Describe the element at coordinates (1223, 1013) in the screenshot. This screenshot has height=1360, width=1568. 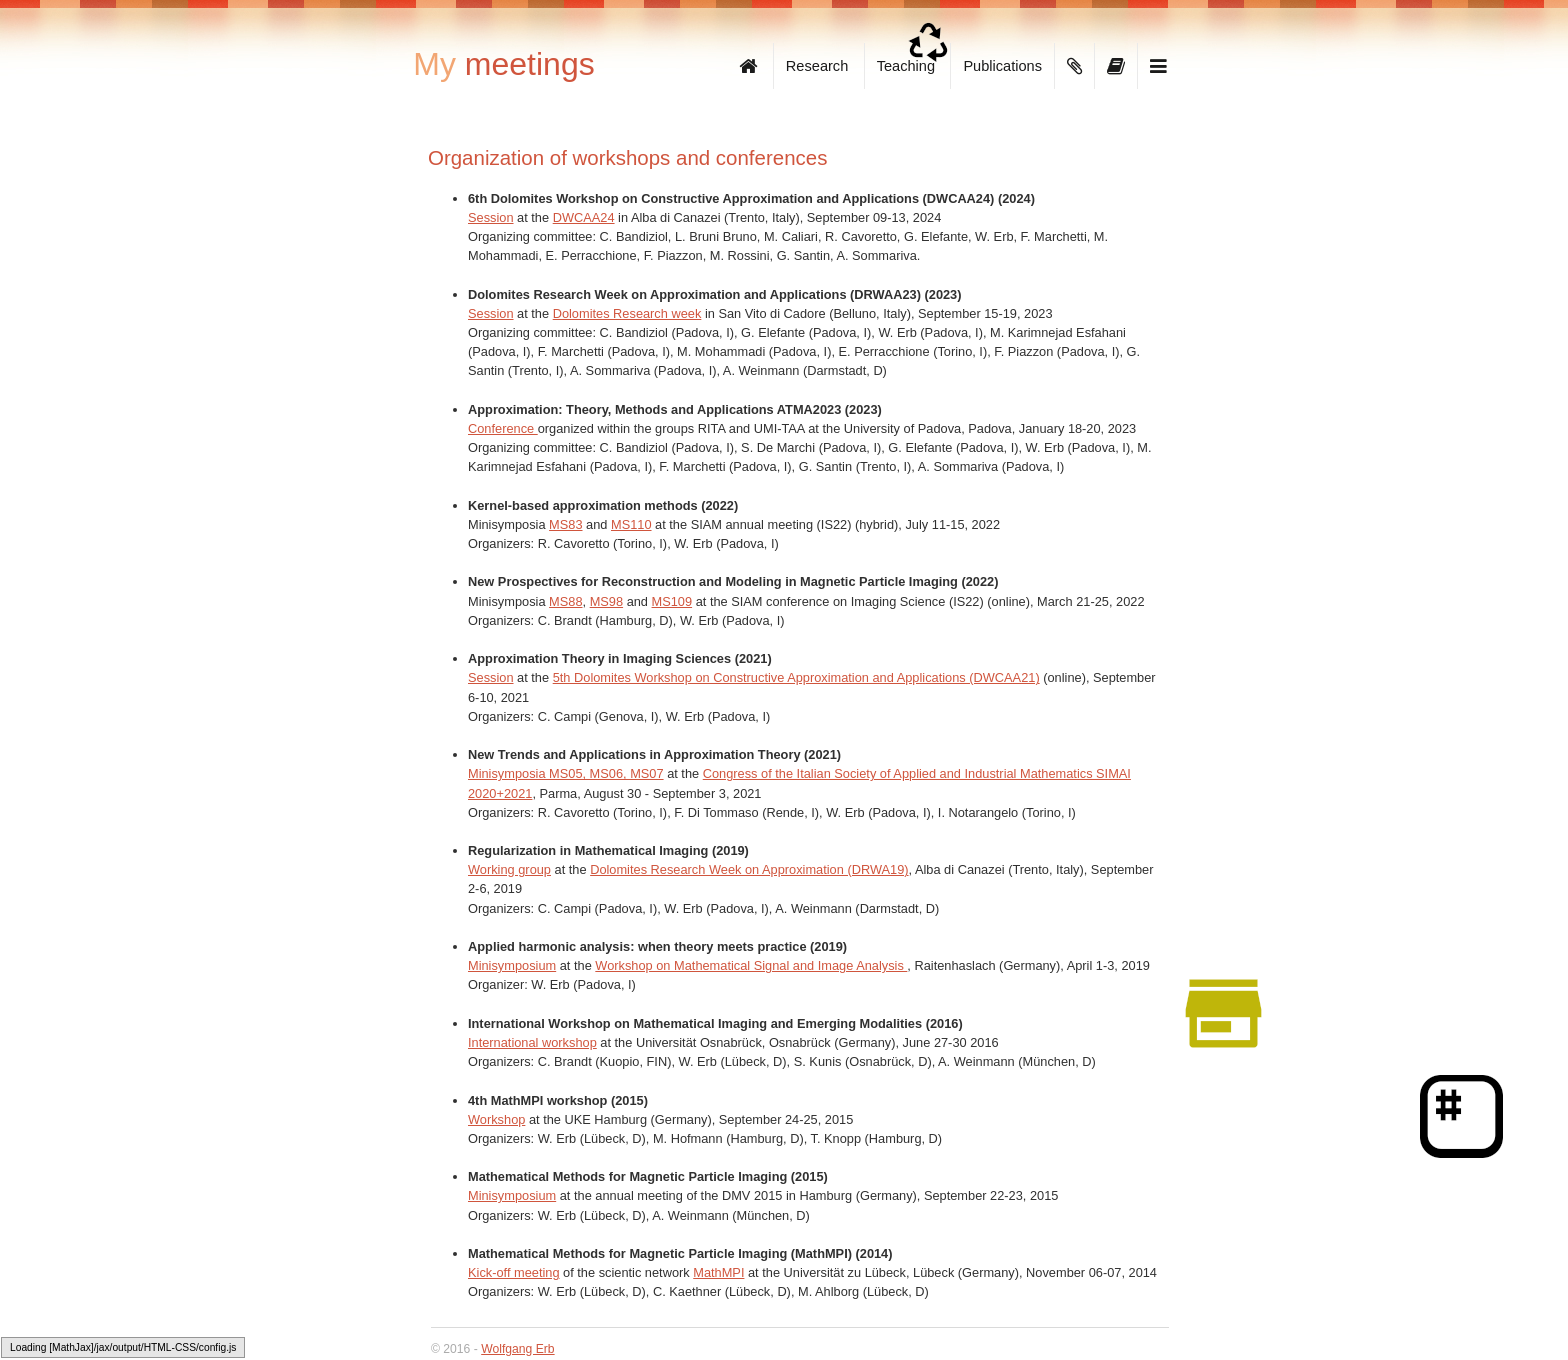
I see `access the store or shop section` at that location.